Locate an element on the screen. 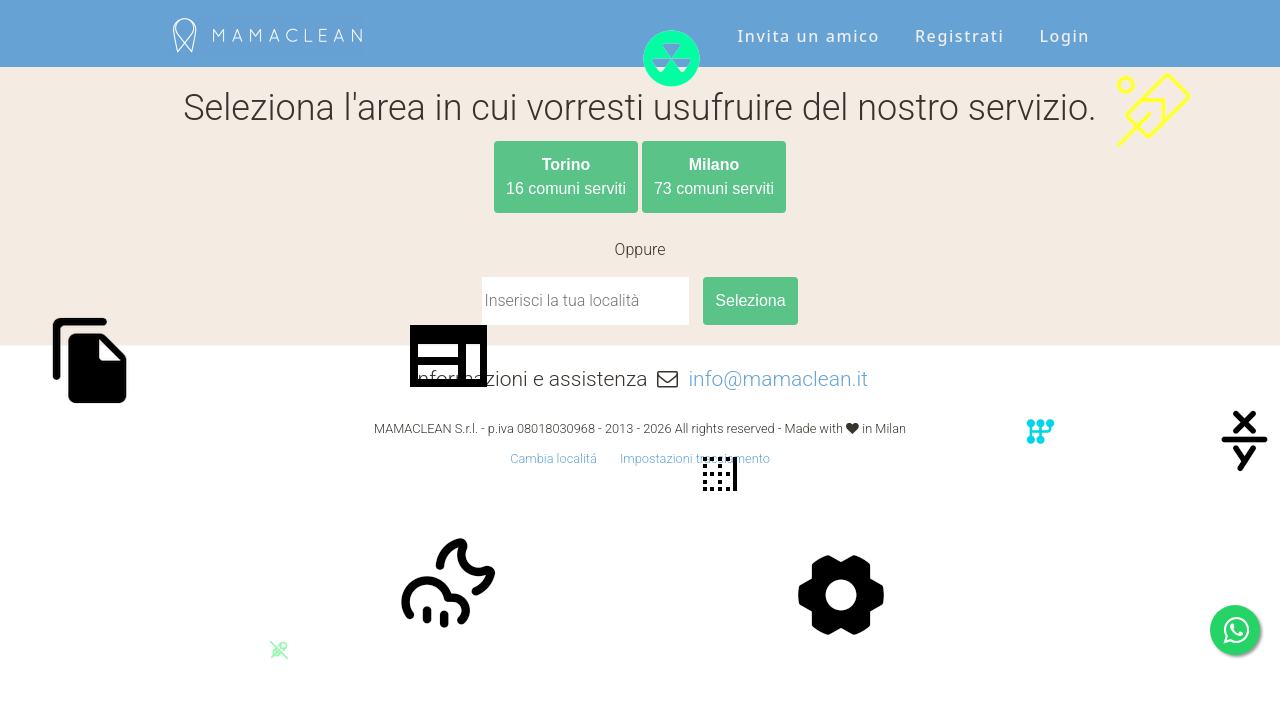 The height and width of the screenshot is (720, 1280). access cricket sports scores or updates is located at coordinates (1149, 108).